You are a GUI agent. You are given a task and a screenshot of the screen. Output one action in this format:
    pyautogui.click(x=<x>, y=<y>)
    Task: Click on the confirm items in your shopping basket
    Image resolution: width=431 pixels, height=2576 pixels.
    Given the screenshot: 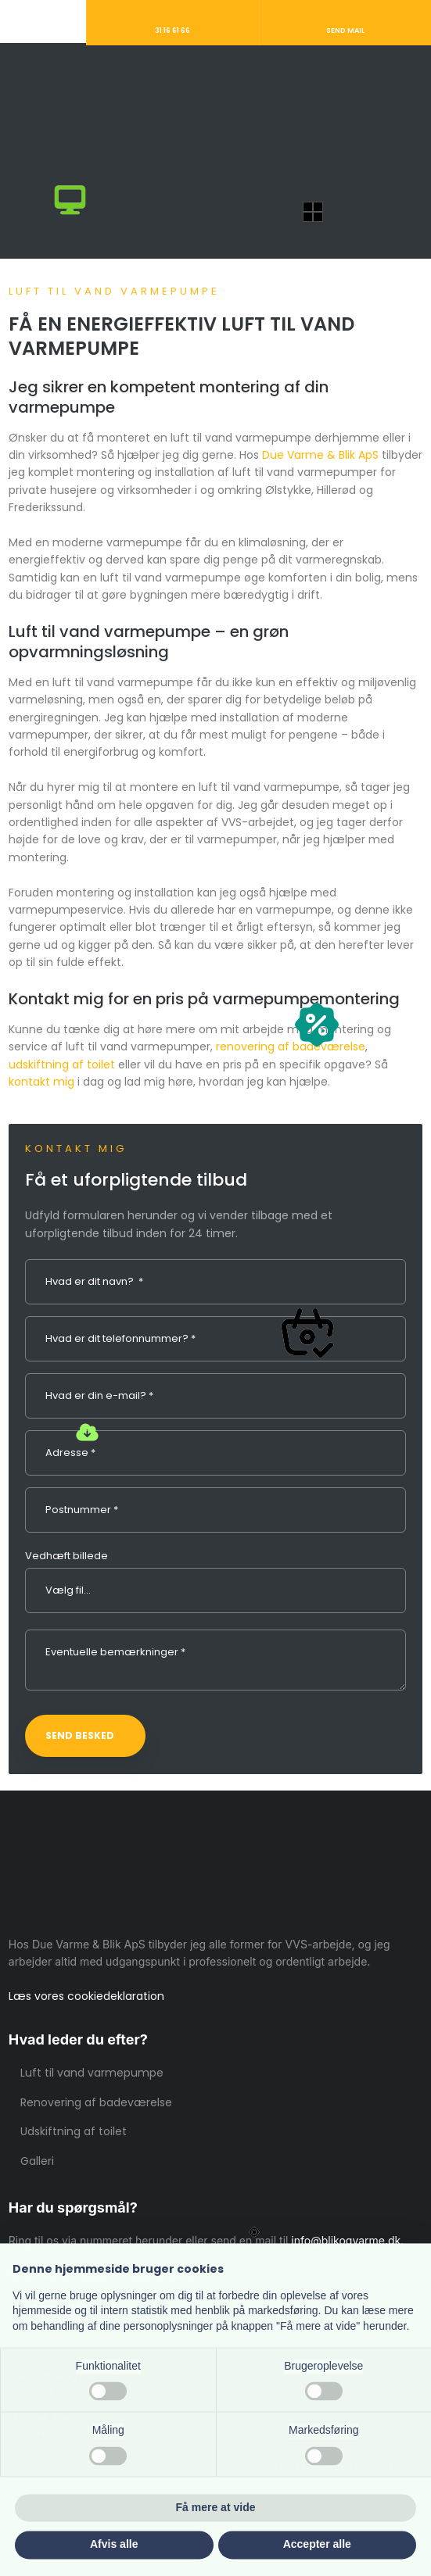 What is the action you would take?
    pyautogui.click(x=307, y=1332)
    